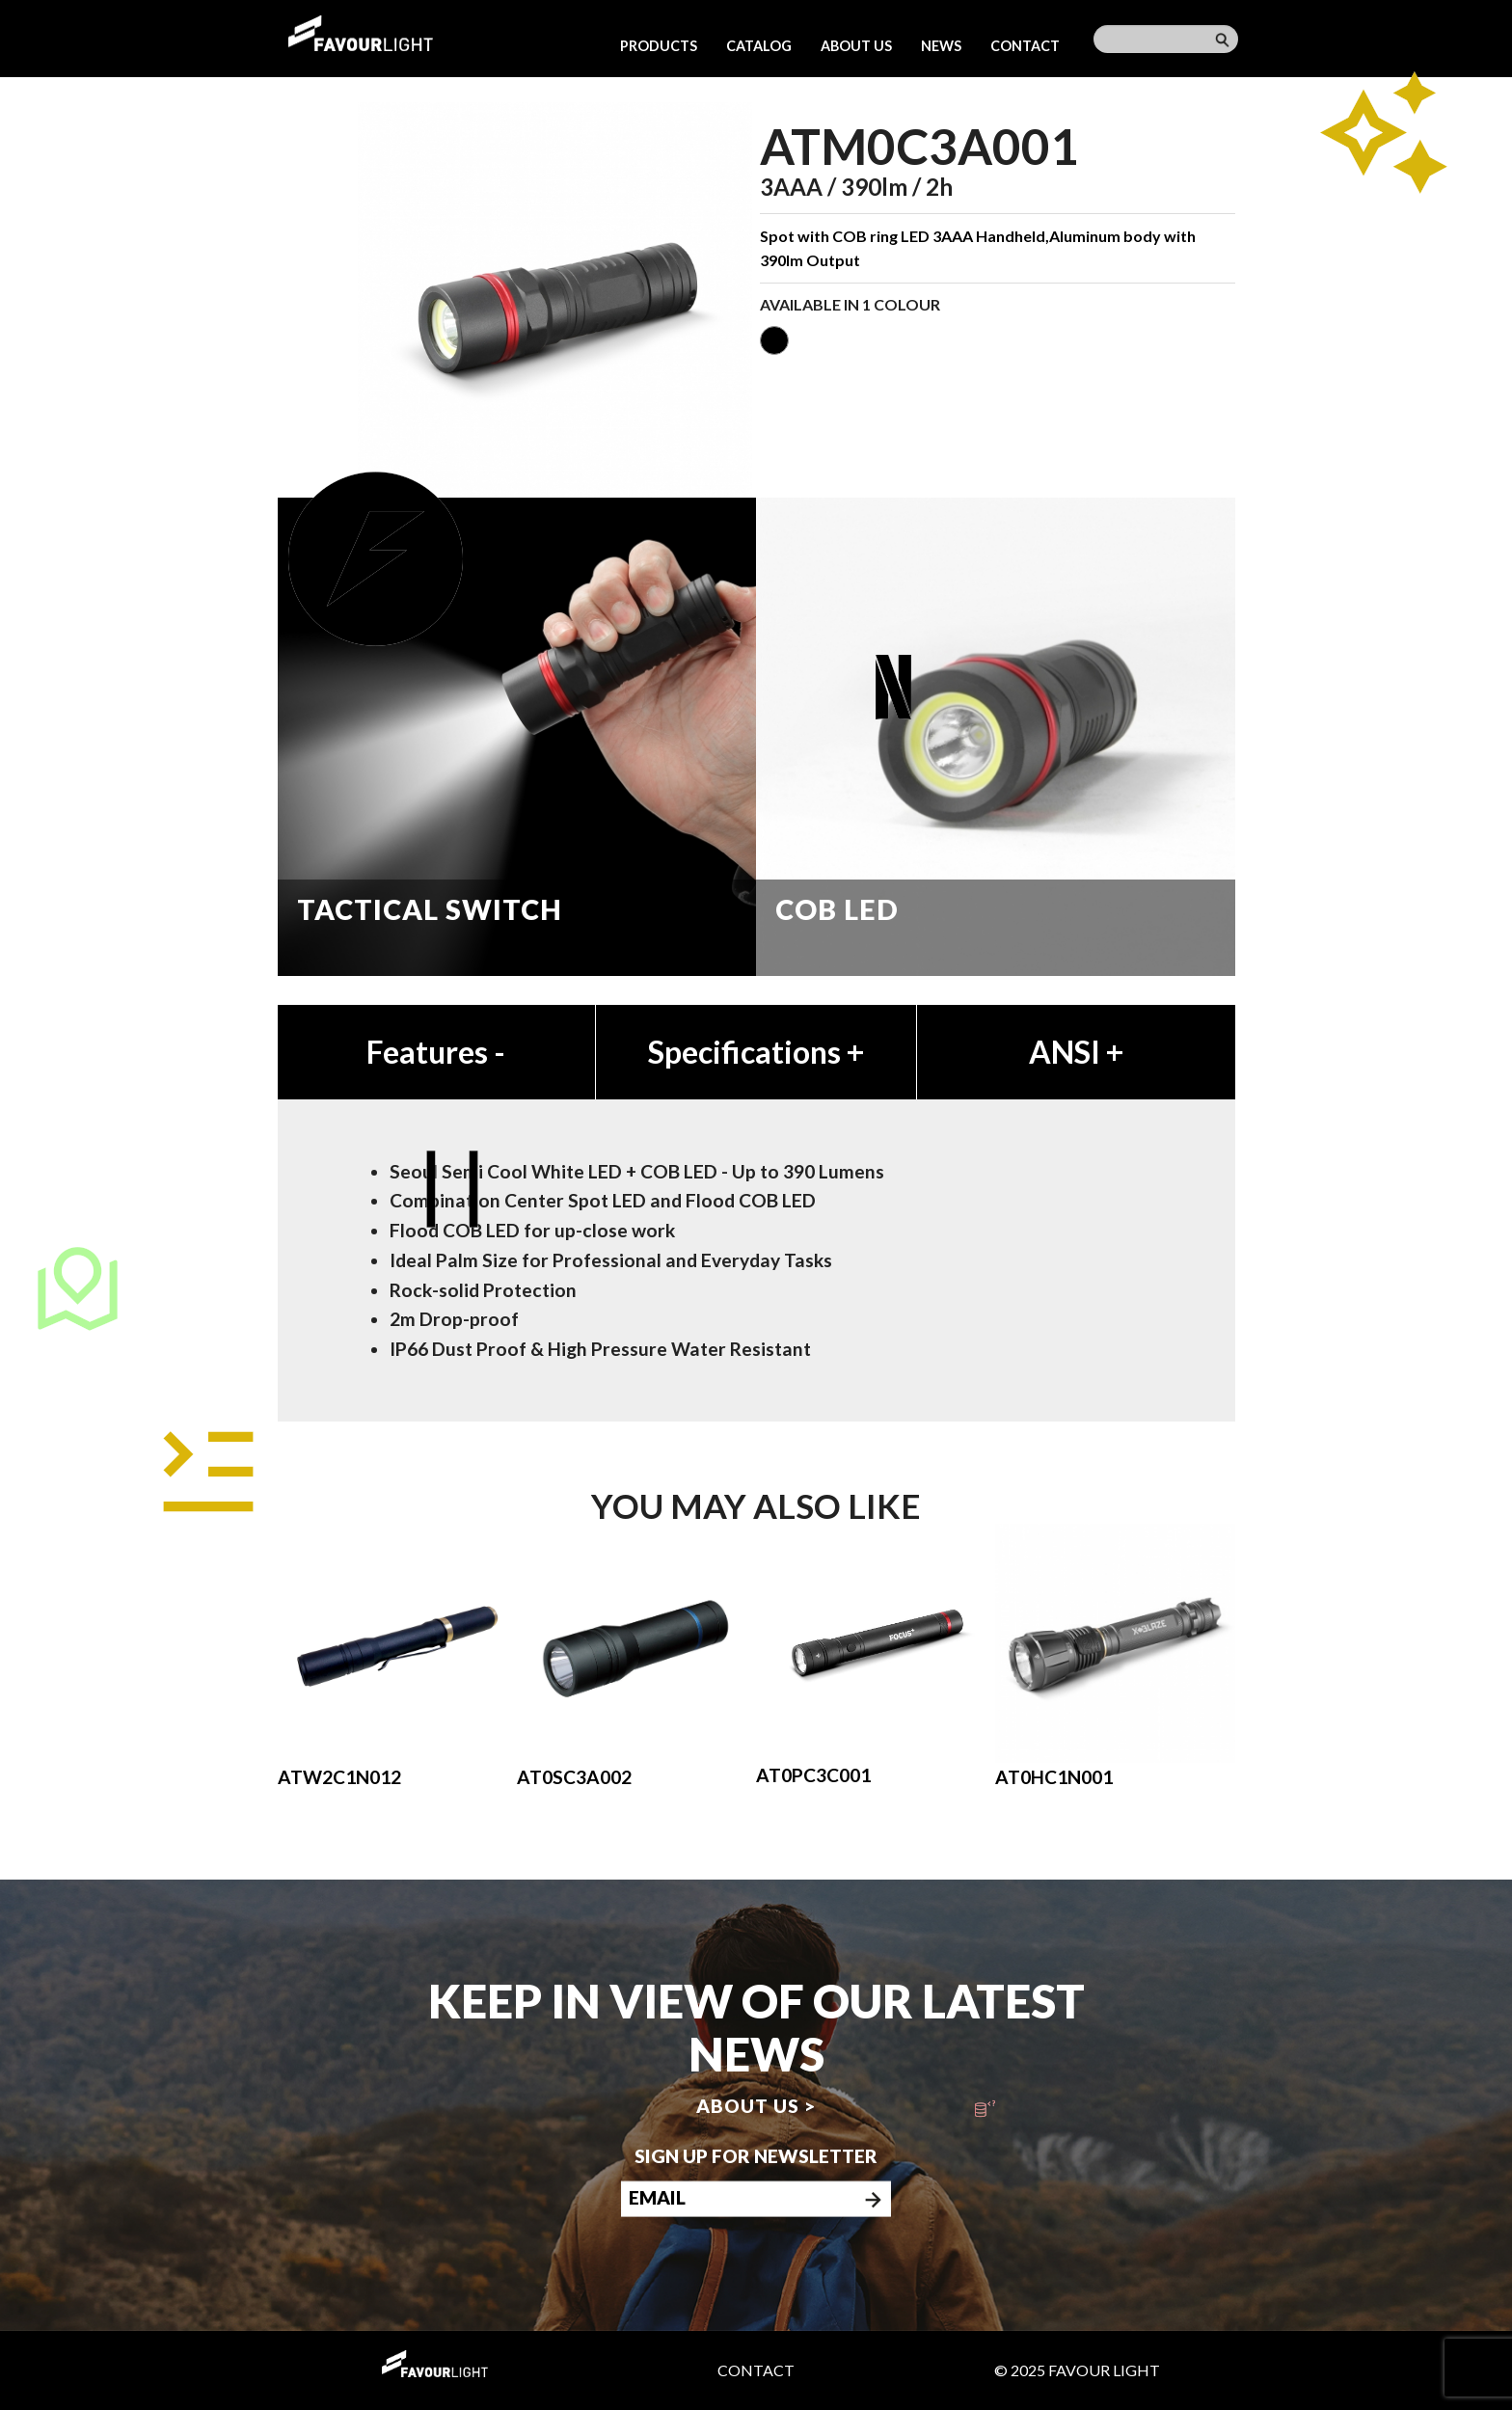 The width and height of the screenshot is (1512, 2410). I want to click on pause media playback, so click(452, 1189).